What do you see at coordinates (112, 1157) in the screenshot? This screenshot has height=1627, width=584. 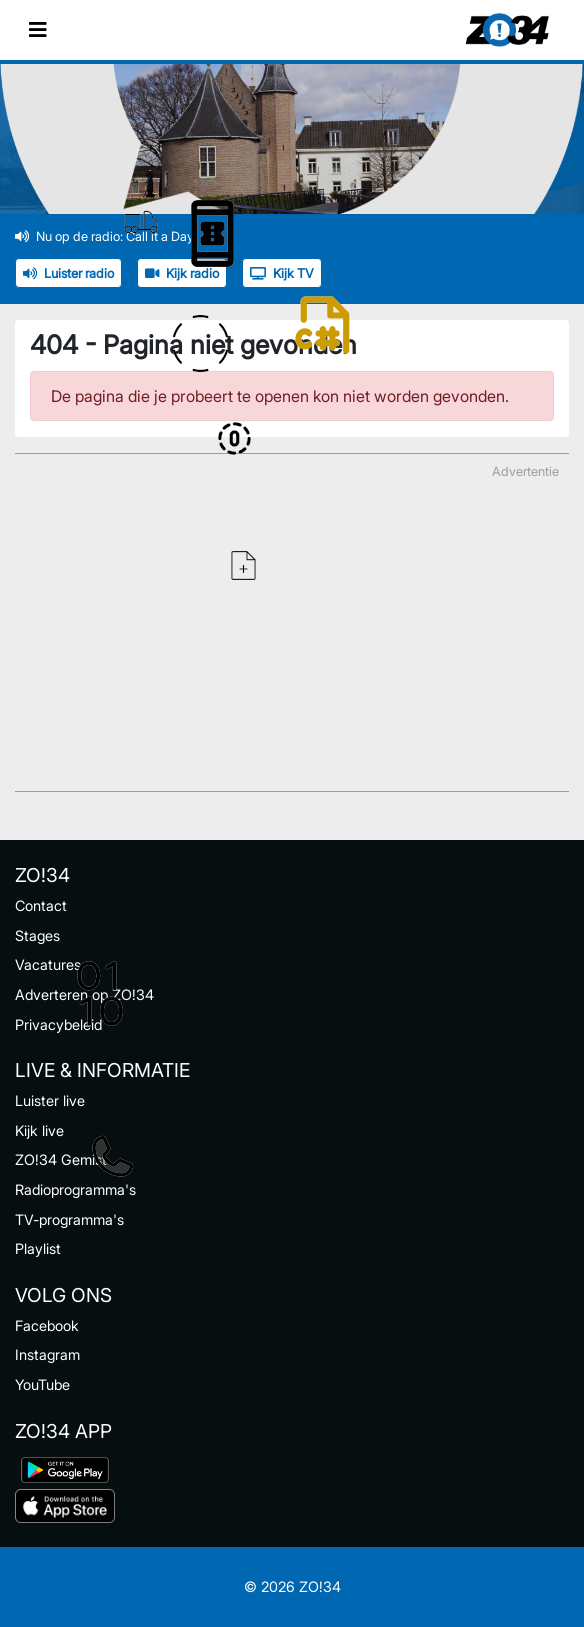 I see `tap to make a phone call` at bounding box center [112, 1157].